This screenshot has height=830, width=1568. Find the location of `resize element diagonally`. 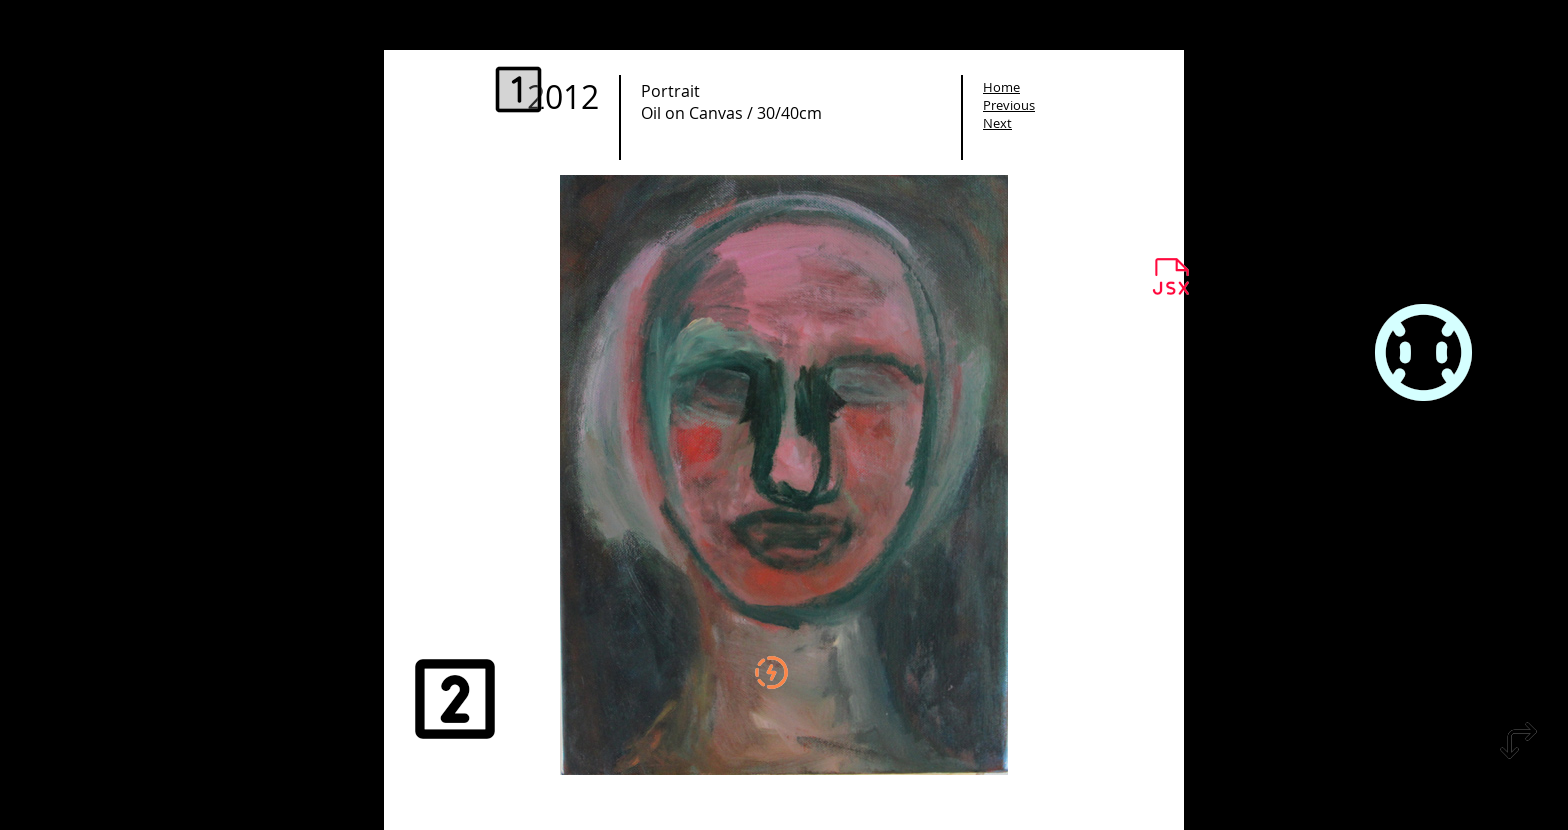

resize element diagonally is located at coordinates (1518, 740).